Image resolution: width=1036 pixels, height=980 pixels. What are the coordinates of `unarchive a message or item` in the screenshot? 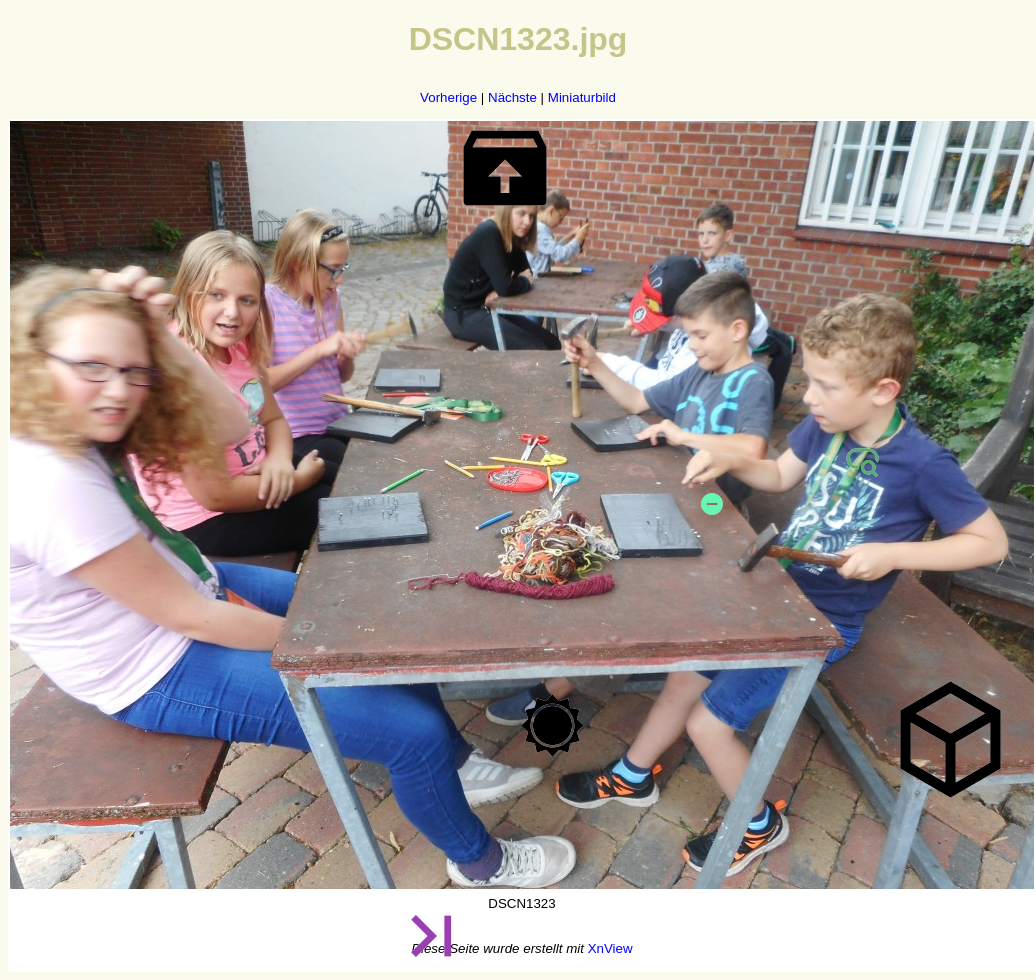 It's located at (505, 168).